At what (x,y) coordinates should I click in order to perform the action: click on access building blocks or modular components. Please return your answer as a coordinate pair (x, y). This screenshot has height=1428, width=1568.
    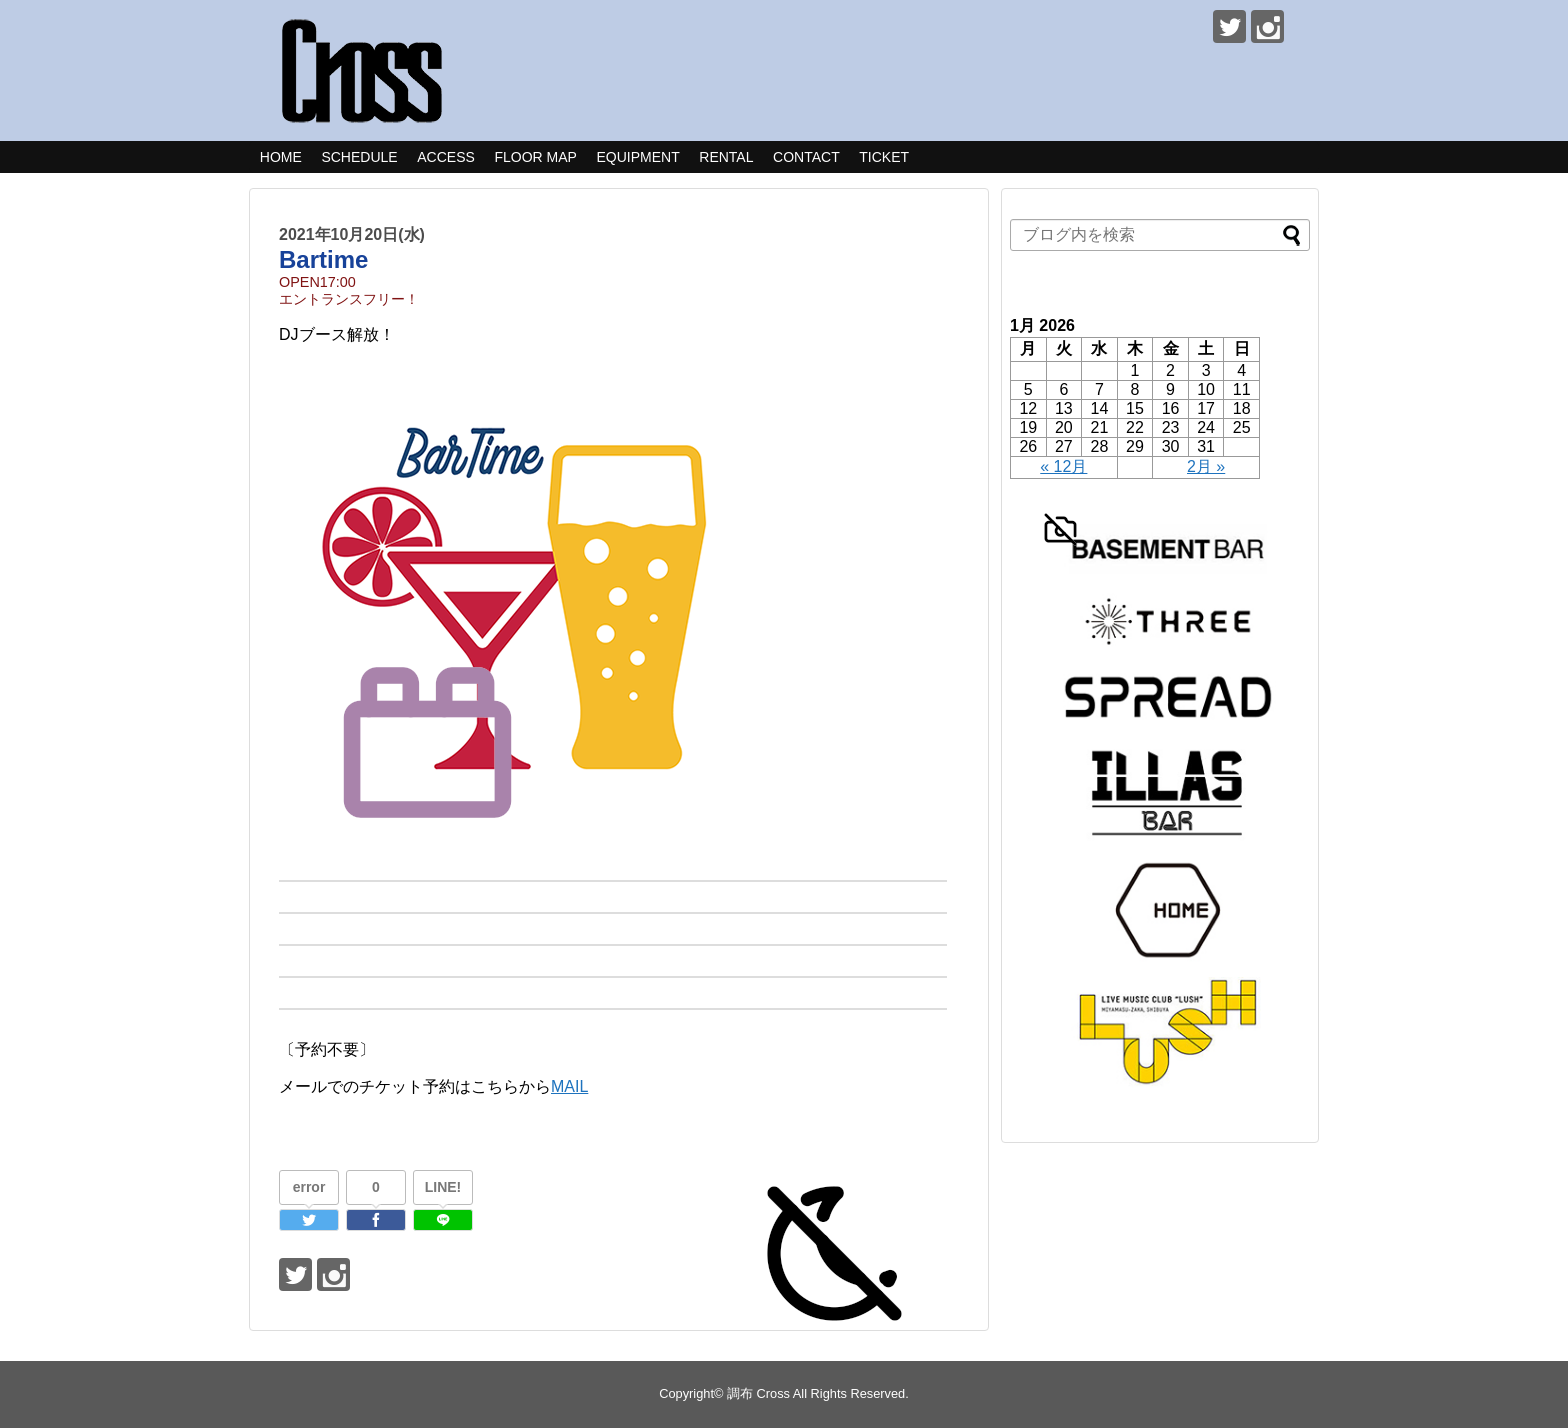
    Looking at the image, I should click on (427, 742).